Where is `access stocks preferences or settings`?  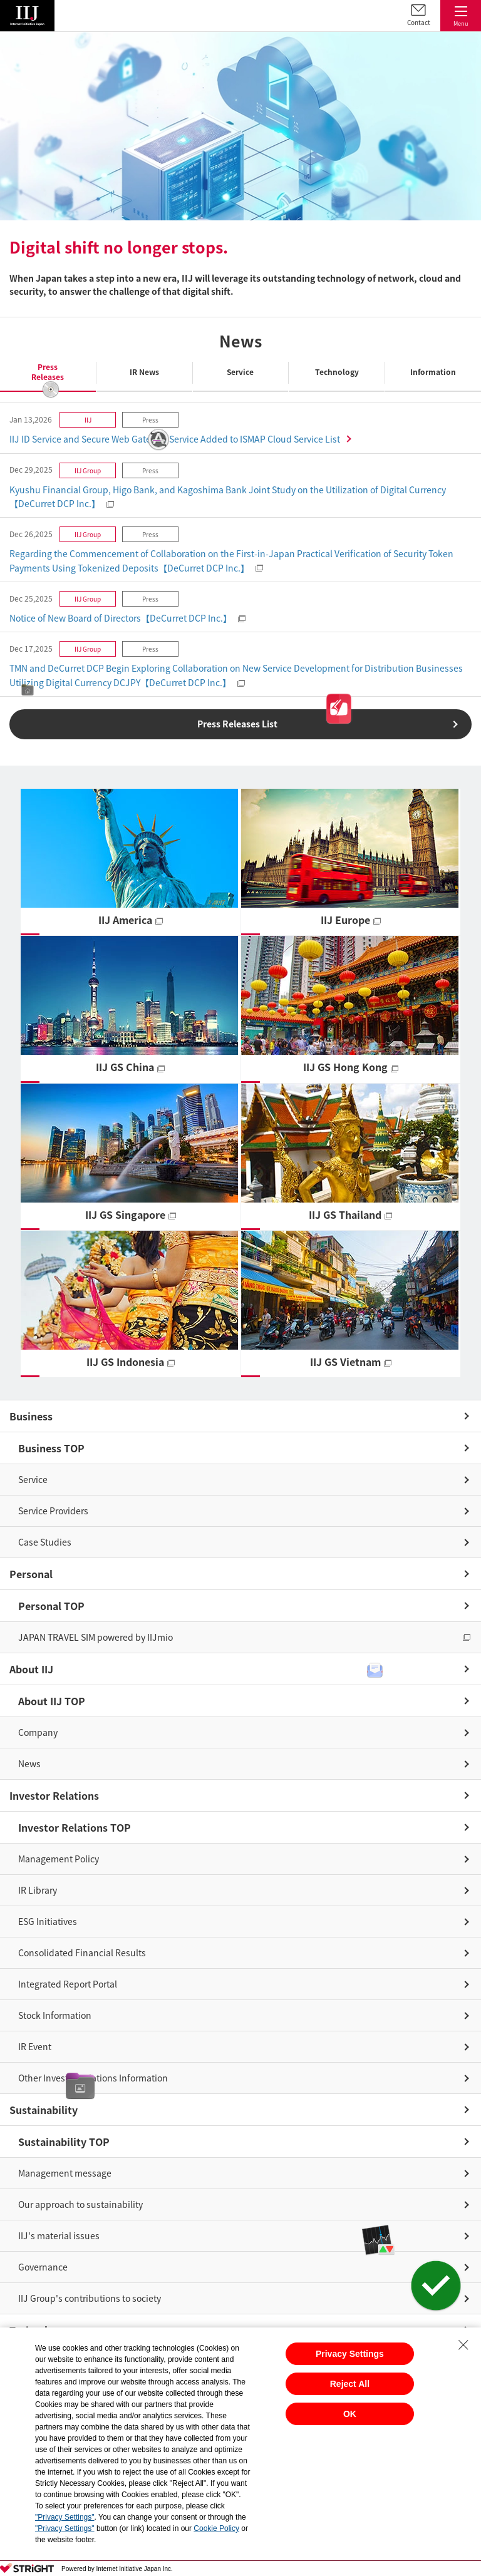
access stocks preferences or settings is located at coordinates (378, 2240).